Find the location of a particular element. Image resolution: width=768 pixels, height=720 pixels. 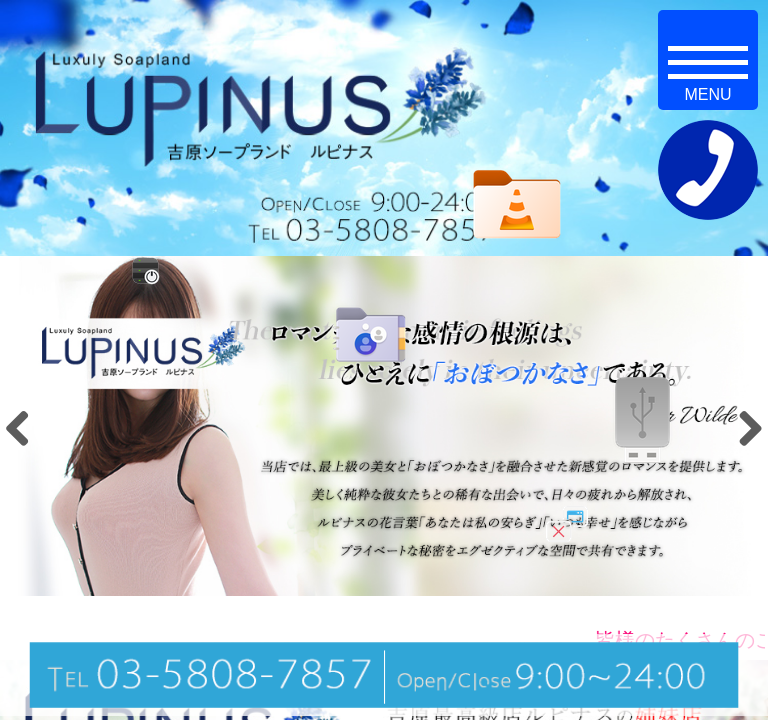

open folder containing VLC media player files is located at coordinates (516, 206).